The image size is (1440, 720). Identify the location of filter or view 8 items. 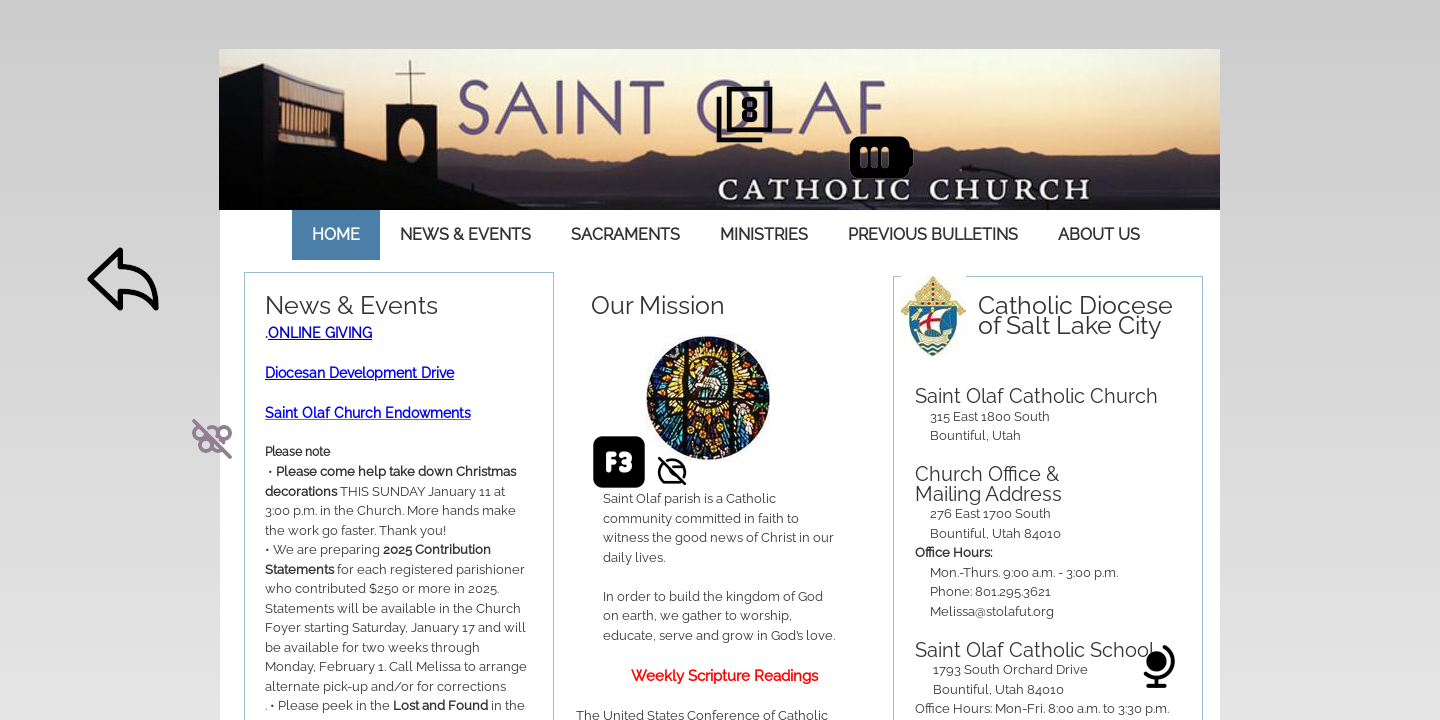
(744, 114).